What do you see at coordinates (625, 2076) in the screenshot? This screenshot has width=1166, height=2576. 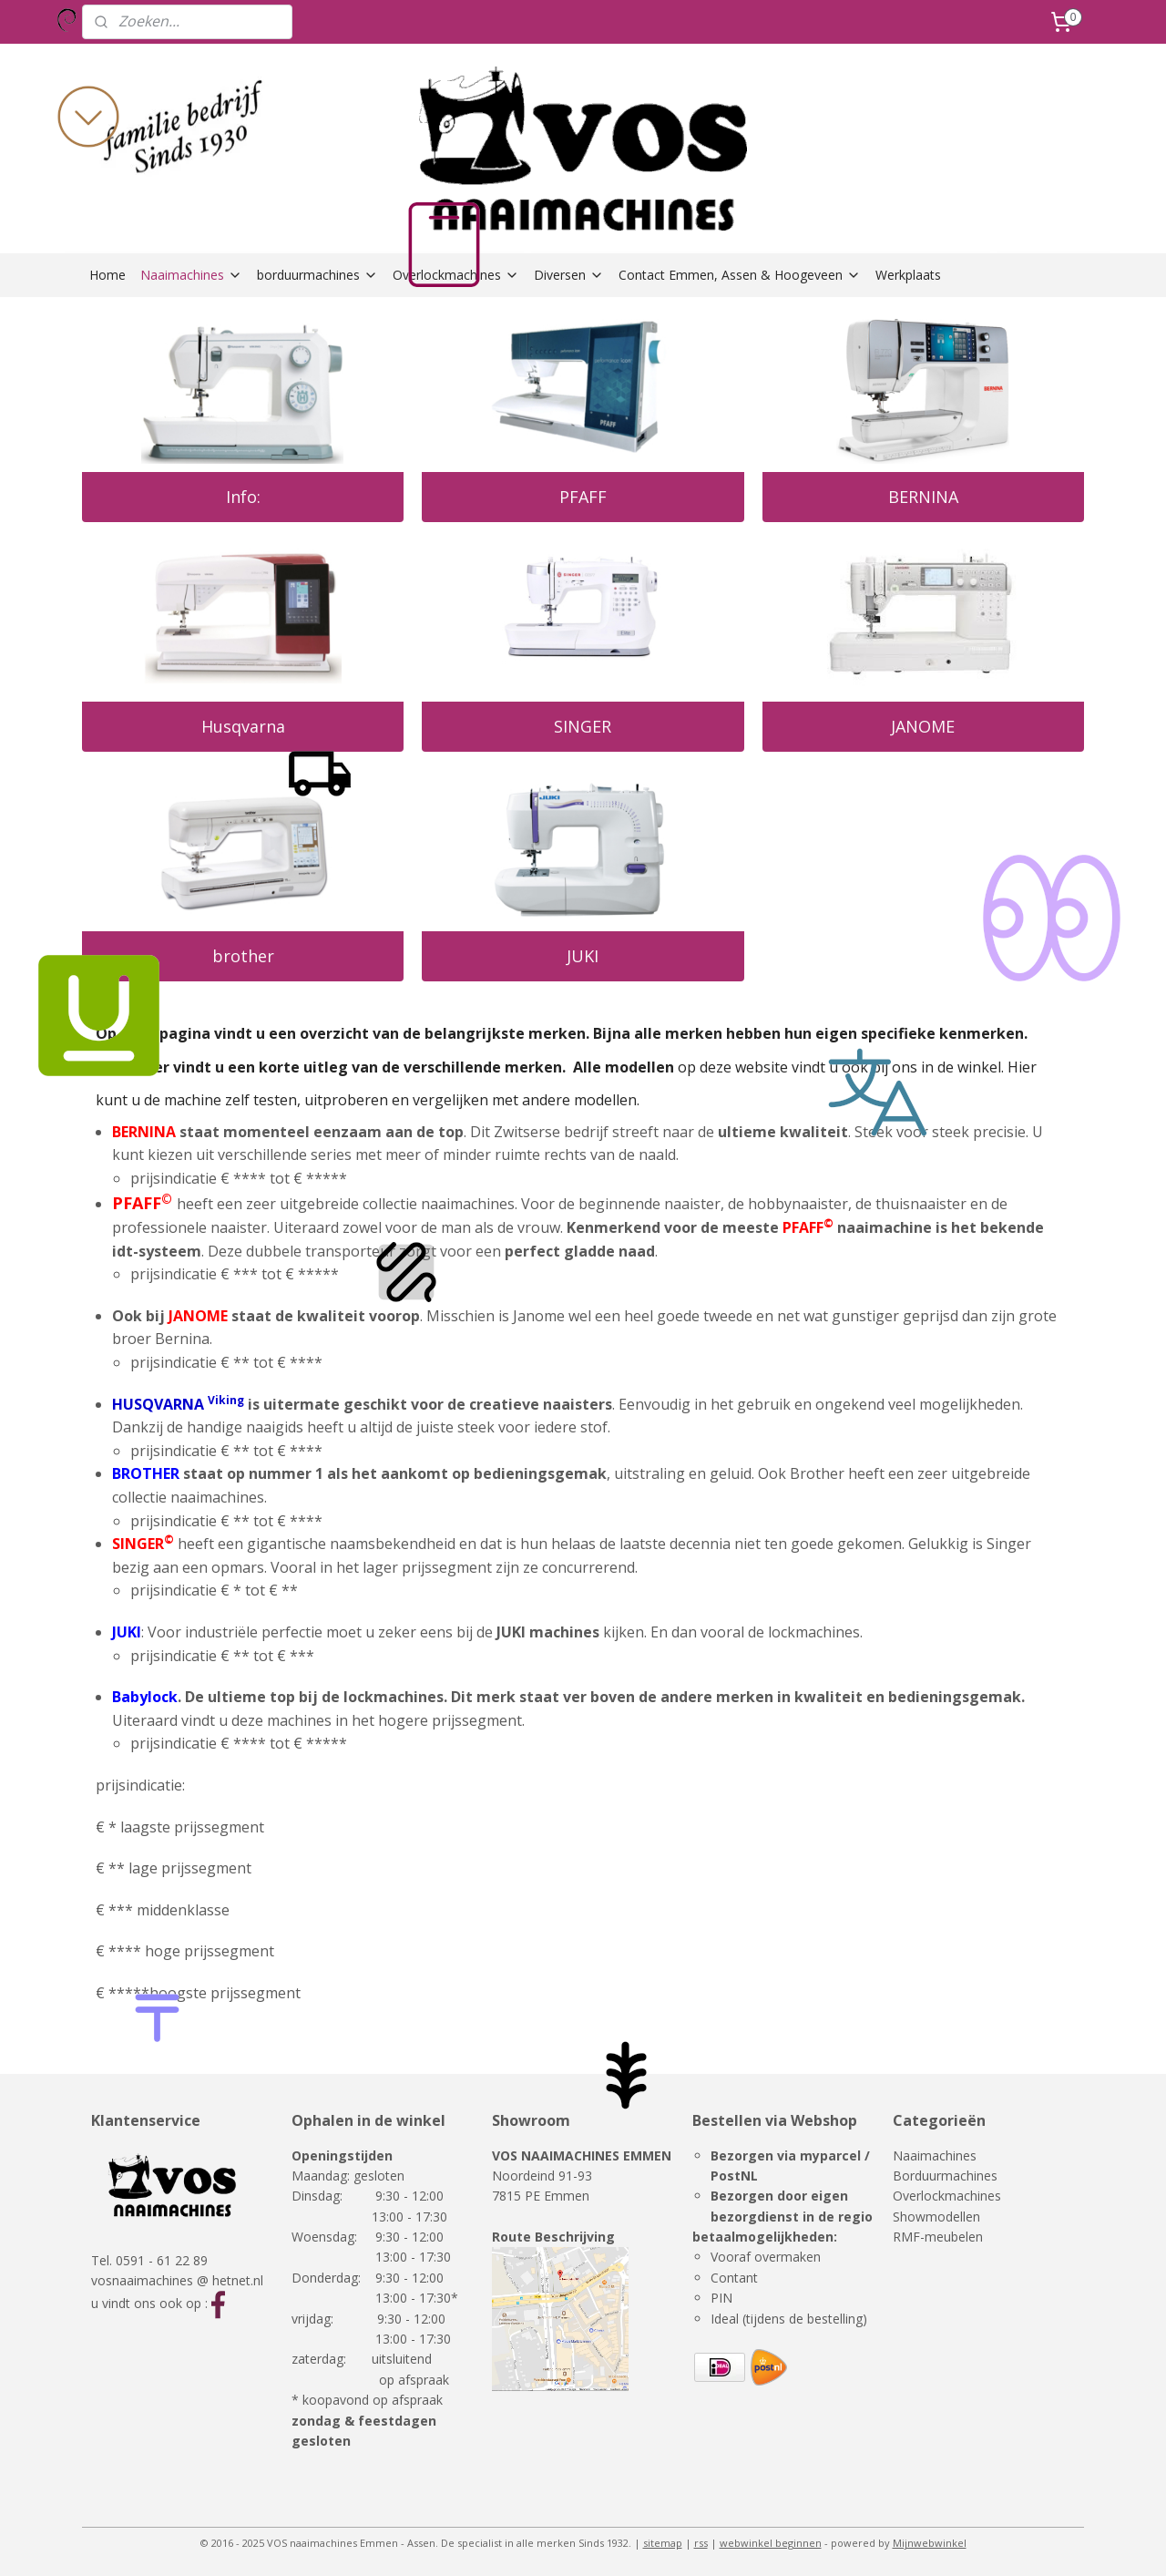 I see `view growth metrics or analytics` at bounding box center [625, 2076].